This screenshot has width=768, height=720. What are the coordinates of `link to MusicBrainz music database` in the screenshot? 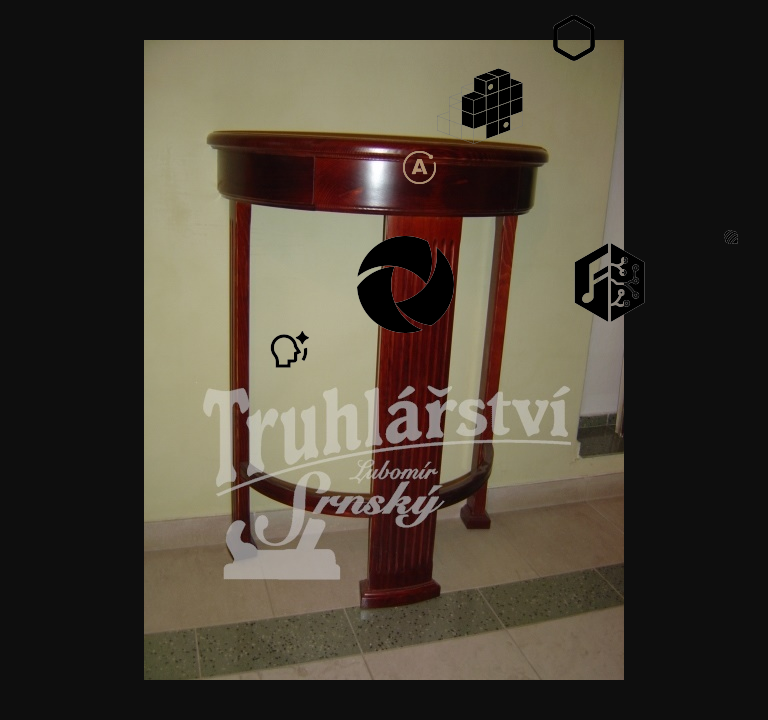 It's located at (609, 282).